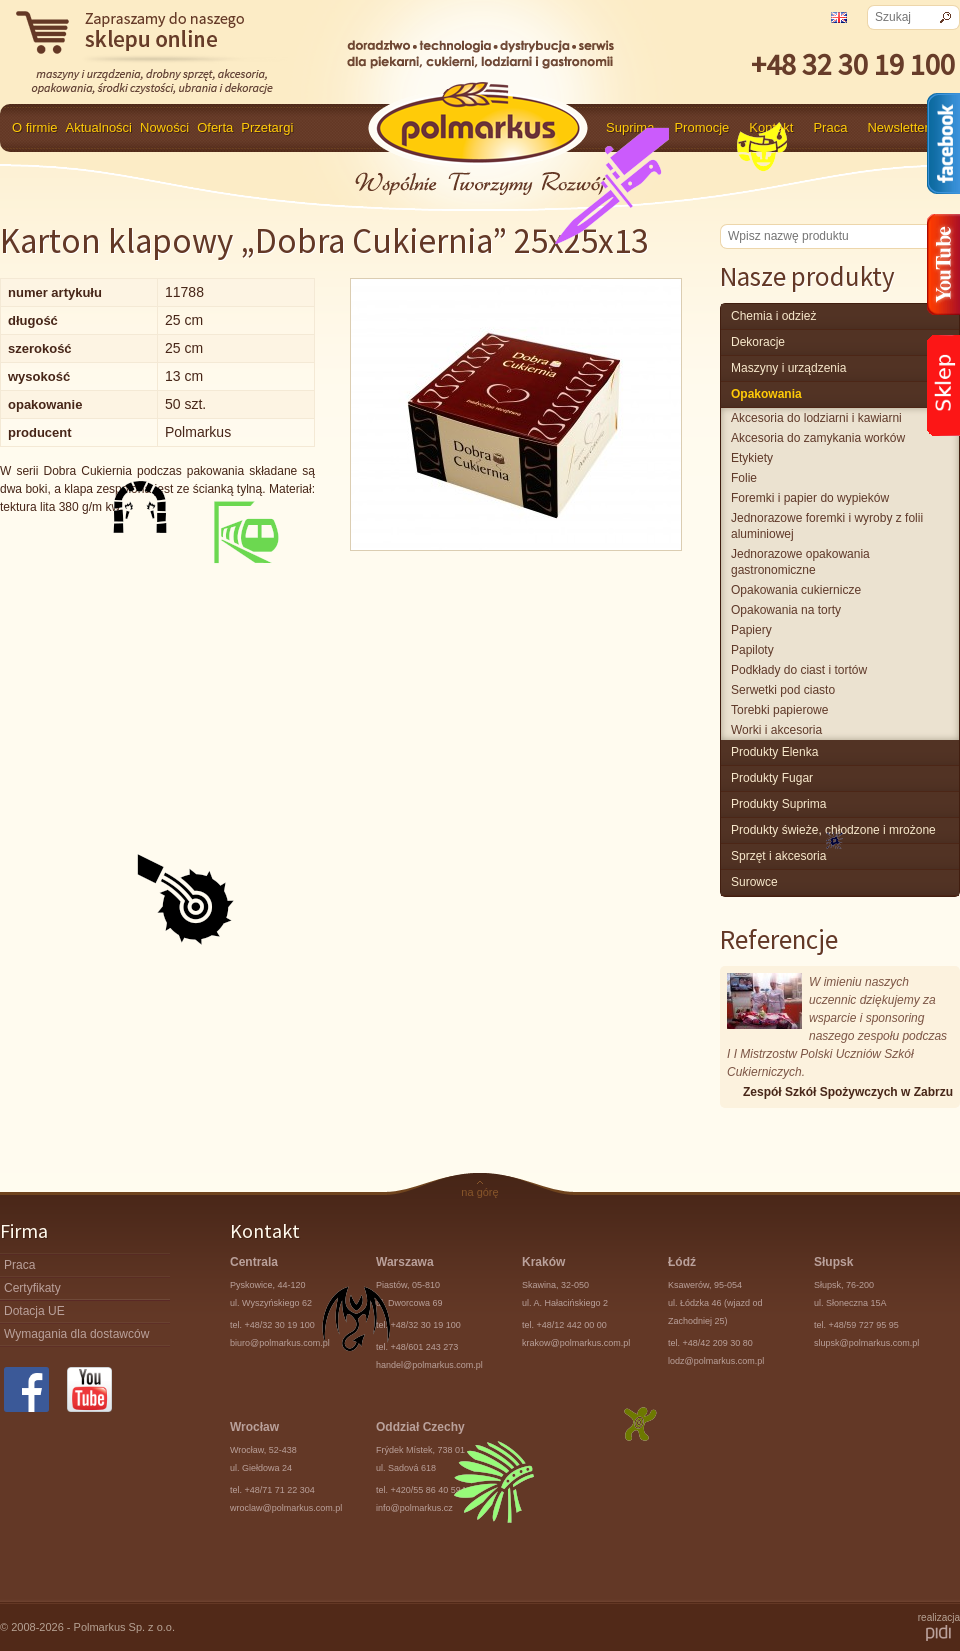  What do you see at coordinates (762, 146) in the screenshot?
I see `access theater or entertainment section` at bounding box center [762, 146].